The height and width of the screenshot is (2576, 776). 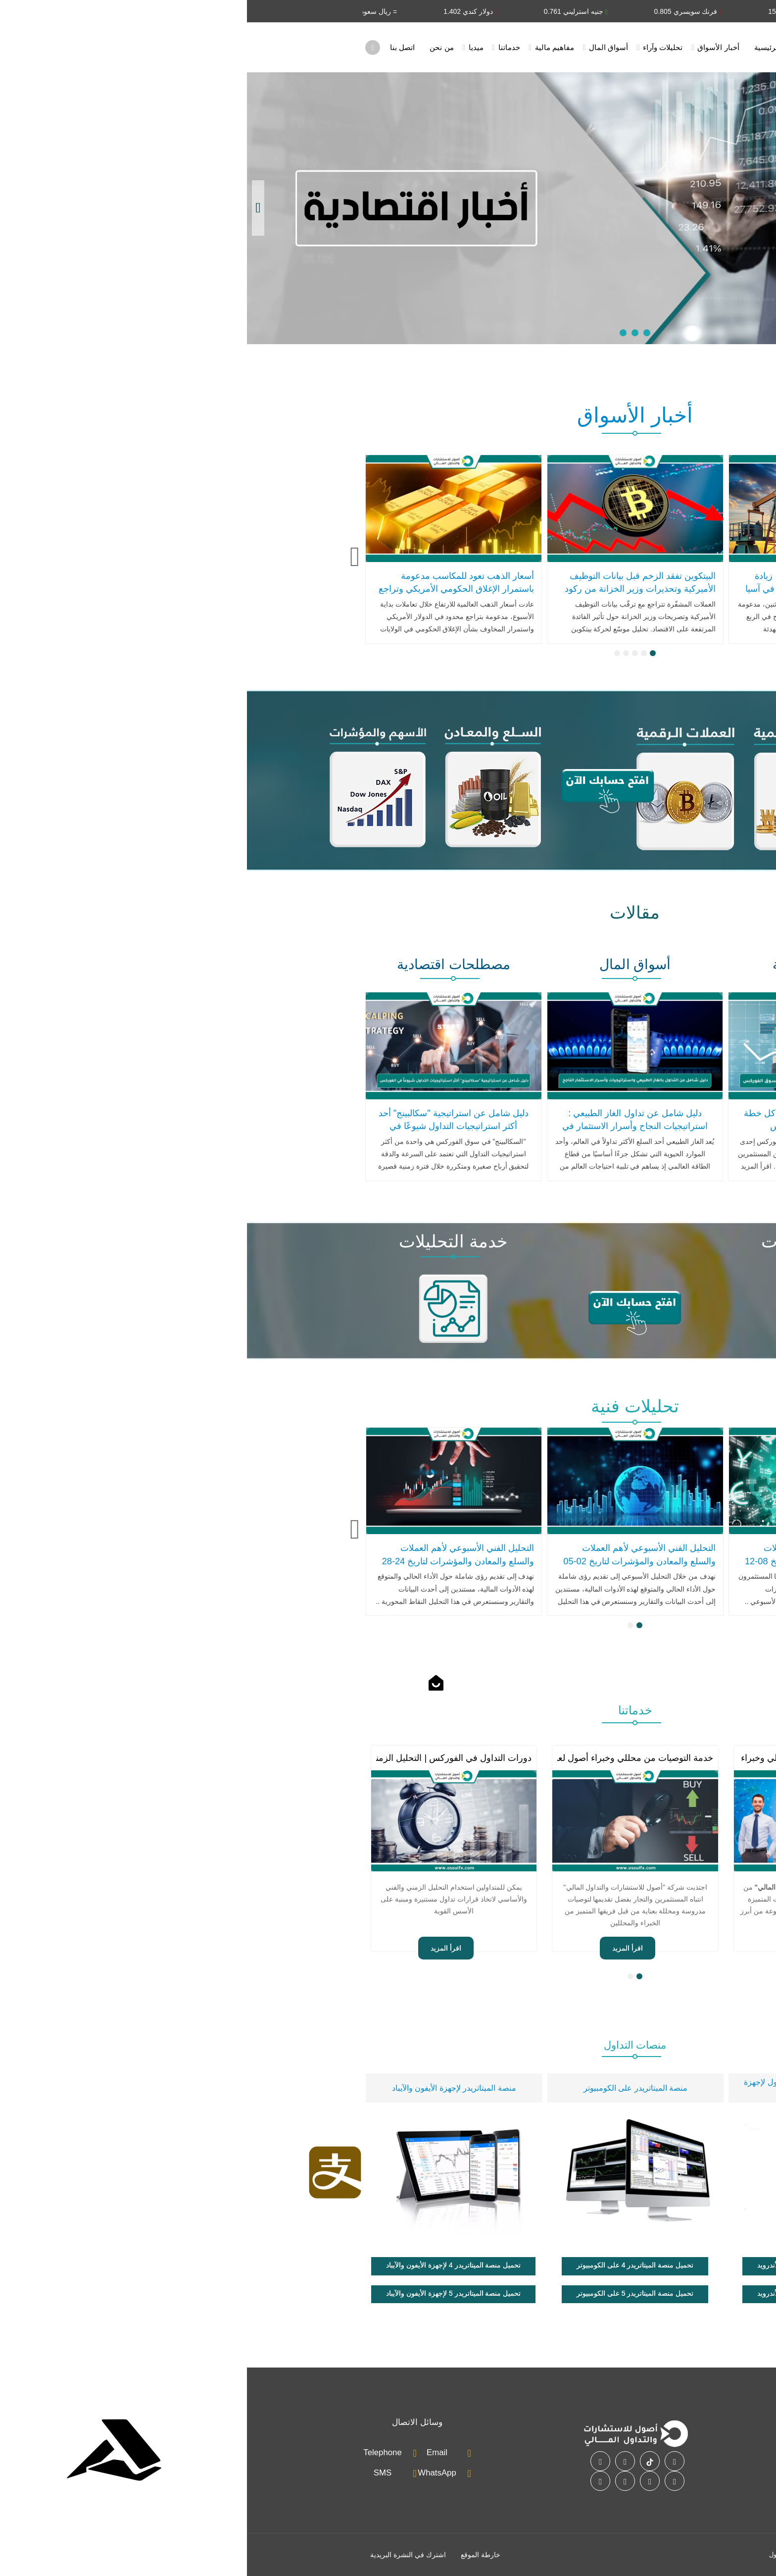 What do you see at coordinates (335, 2172) in the screenshot?
I see `pay with Alipay` at bounding box center [335, 2172].